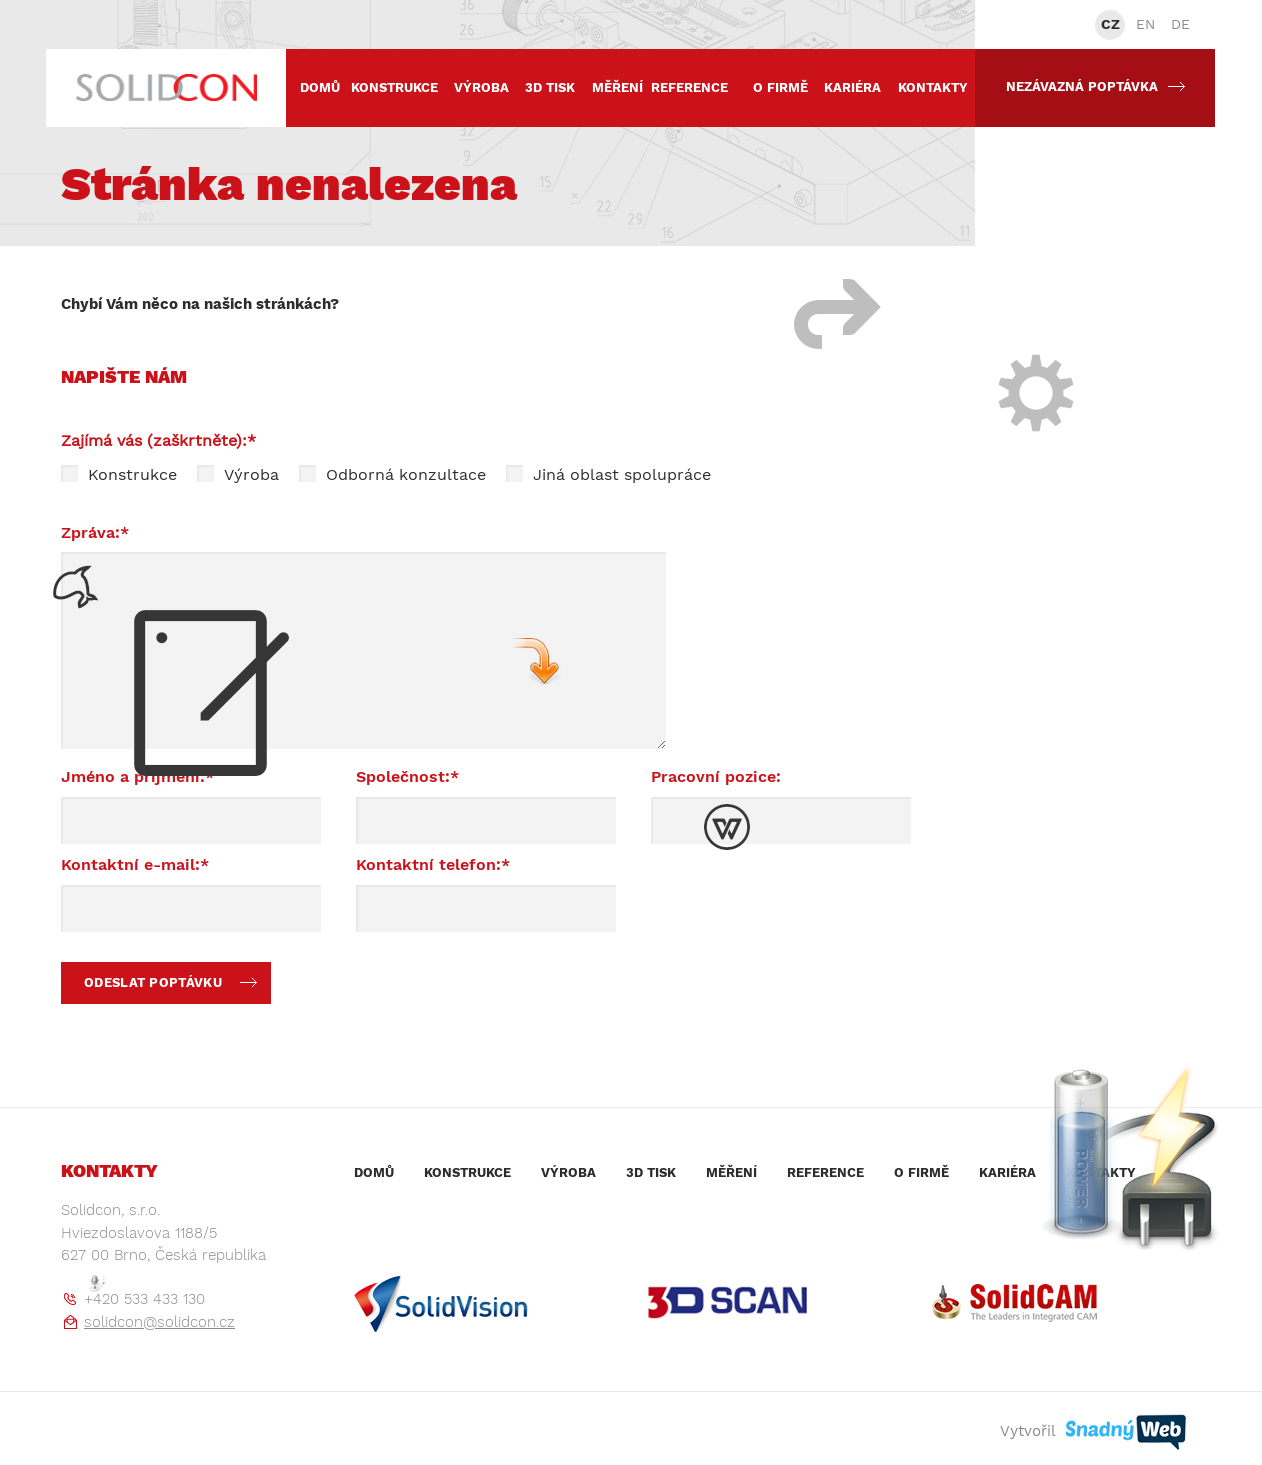  Describe the element at coordinates (75, 587) in the screenshot. I see `launch orca screen reader application` at that location.